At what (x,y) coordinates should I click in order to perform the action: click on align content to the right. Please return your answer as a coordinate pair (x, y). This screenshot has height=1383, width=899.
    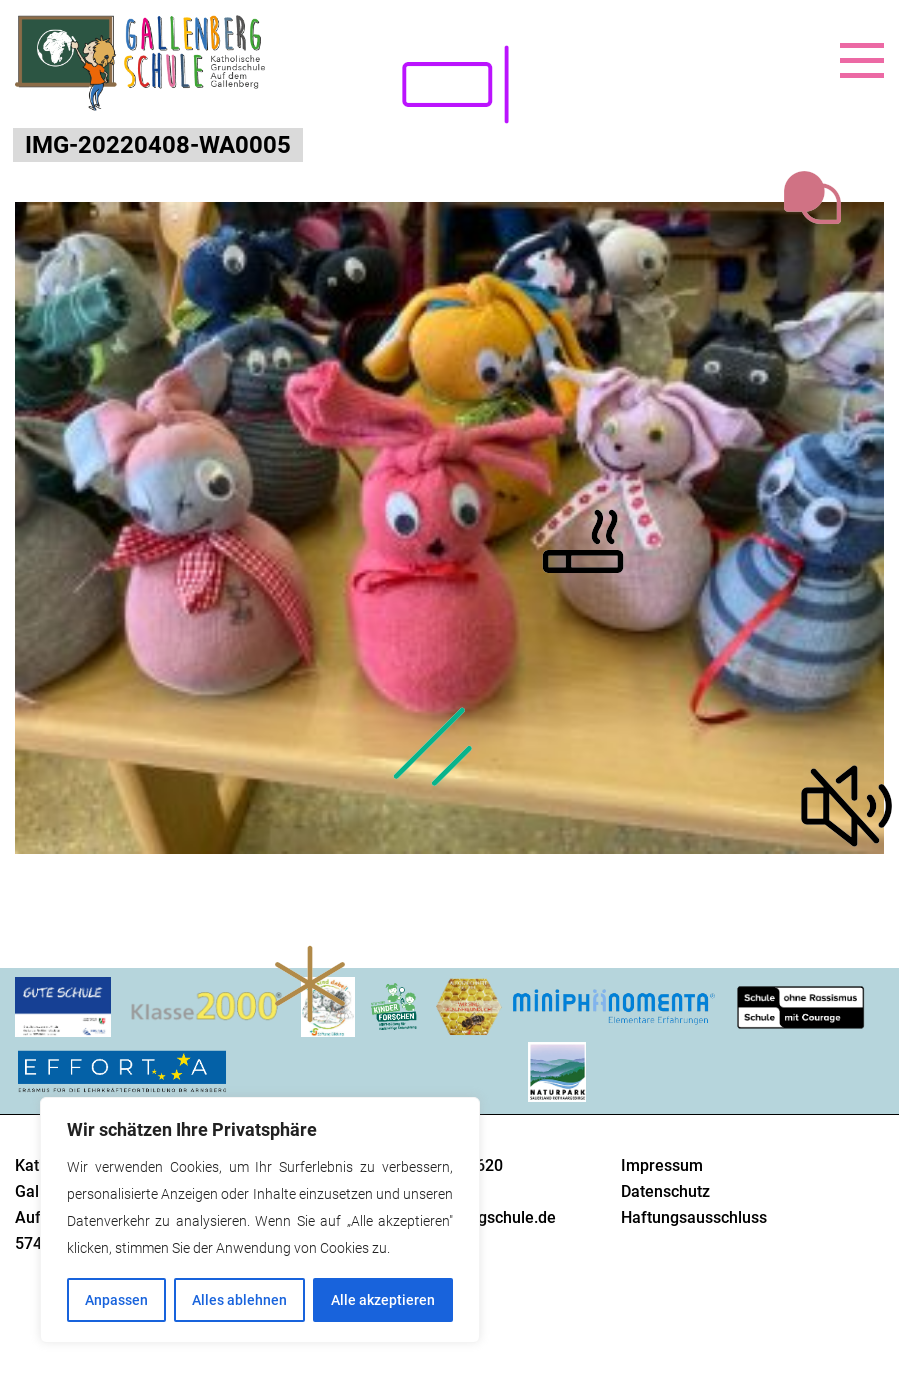
    Looking at the image, I should click on (457, 84).